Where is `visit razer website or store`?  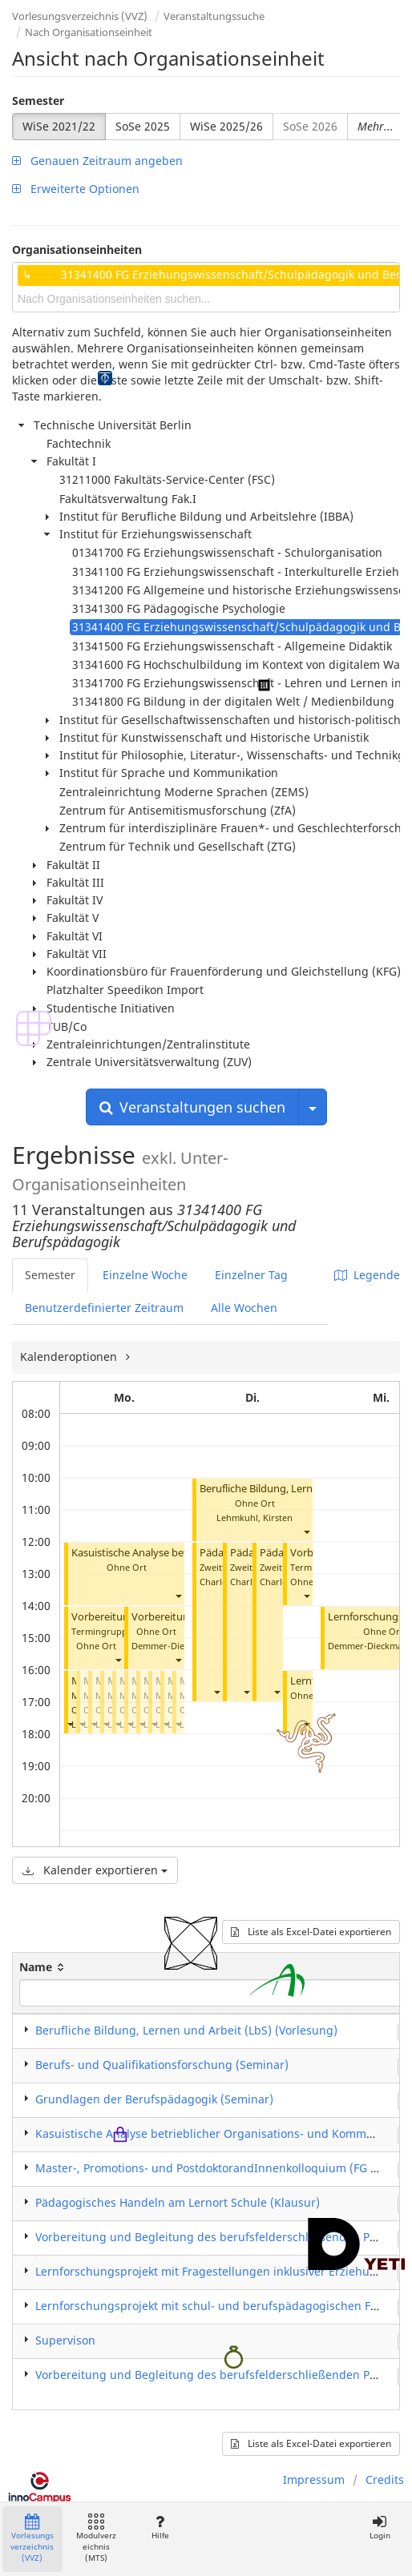
visit razer website or store is located at coordinates (306, 1743).